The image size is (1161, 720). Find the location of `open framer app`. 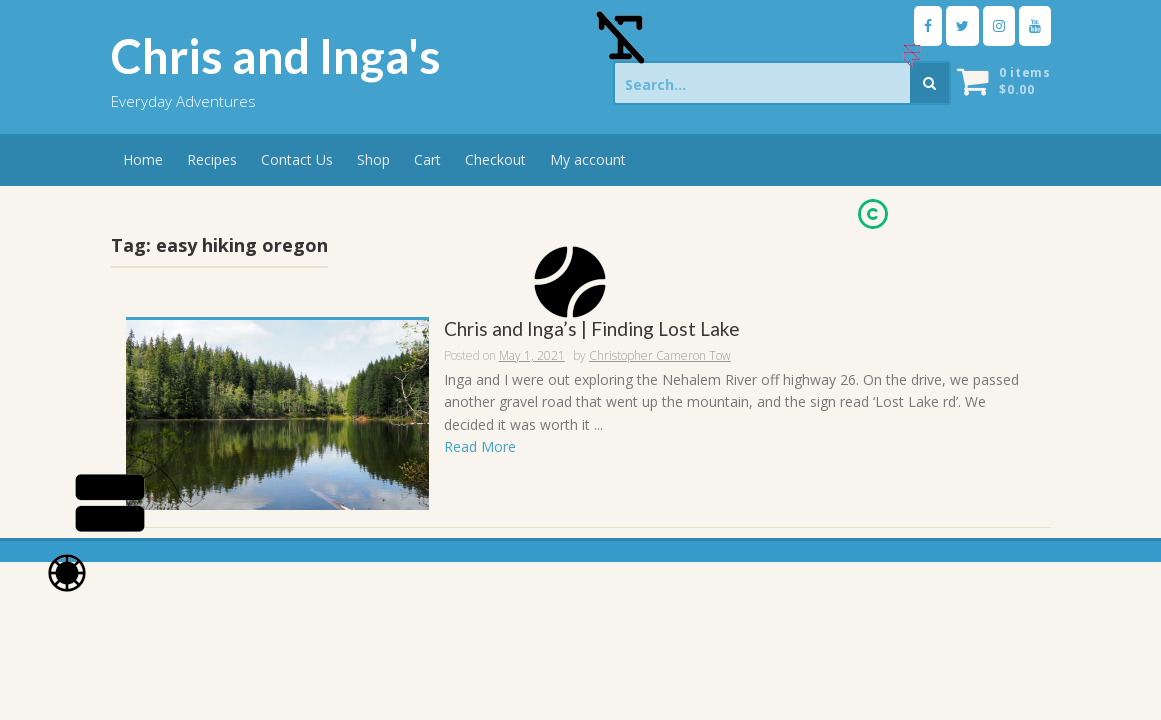

open framer app is located at coordinates (912, 55).